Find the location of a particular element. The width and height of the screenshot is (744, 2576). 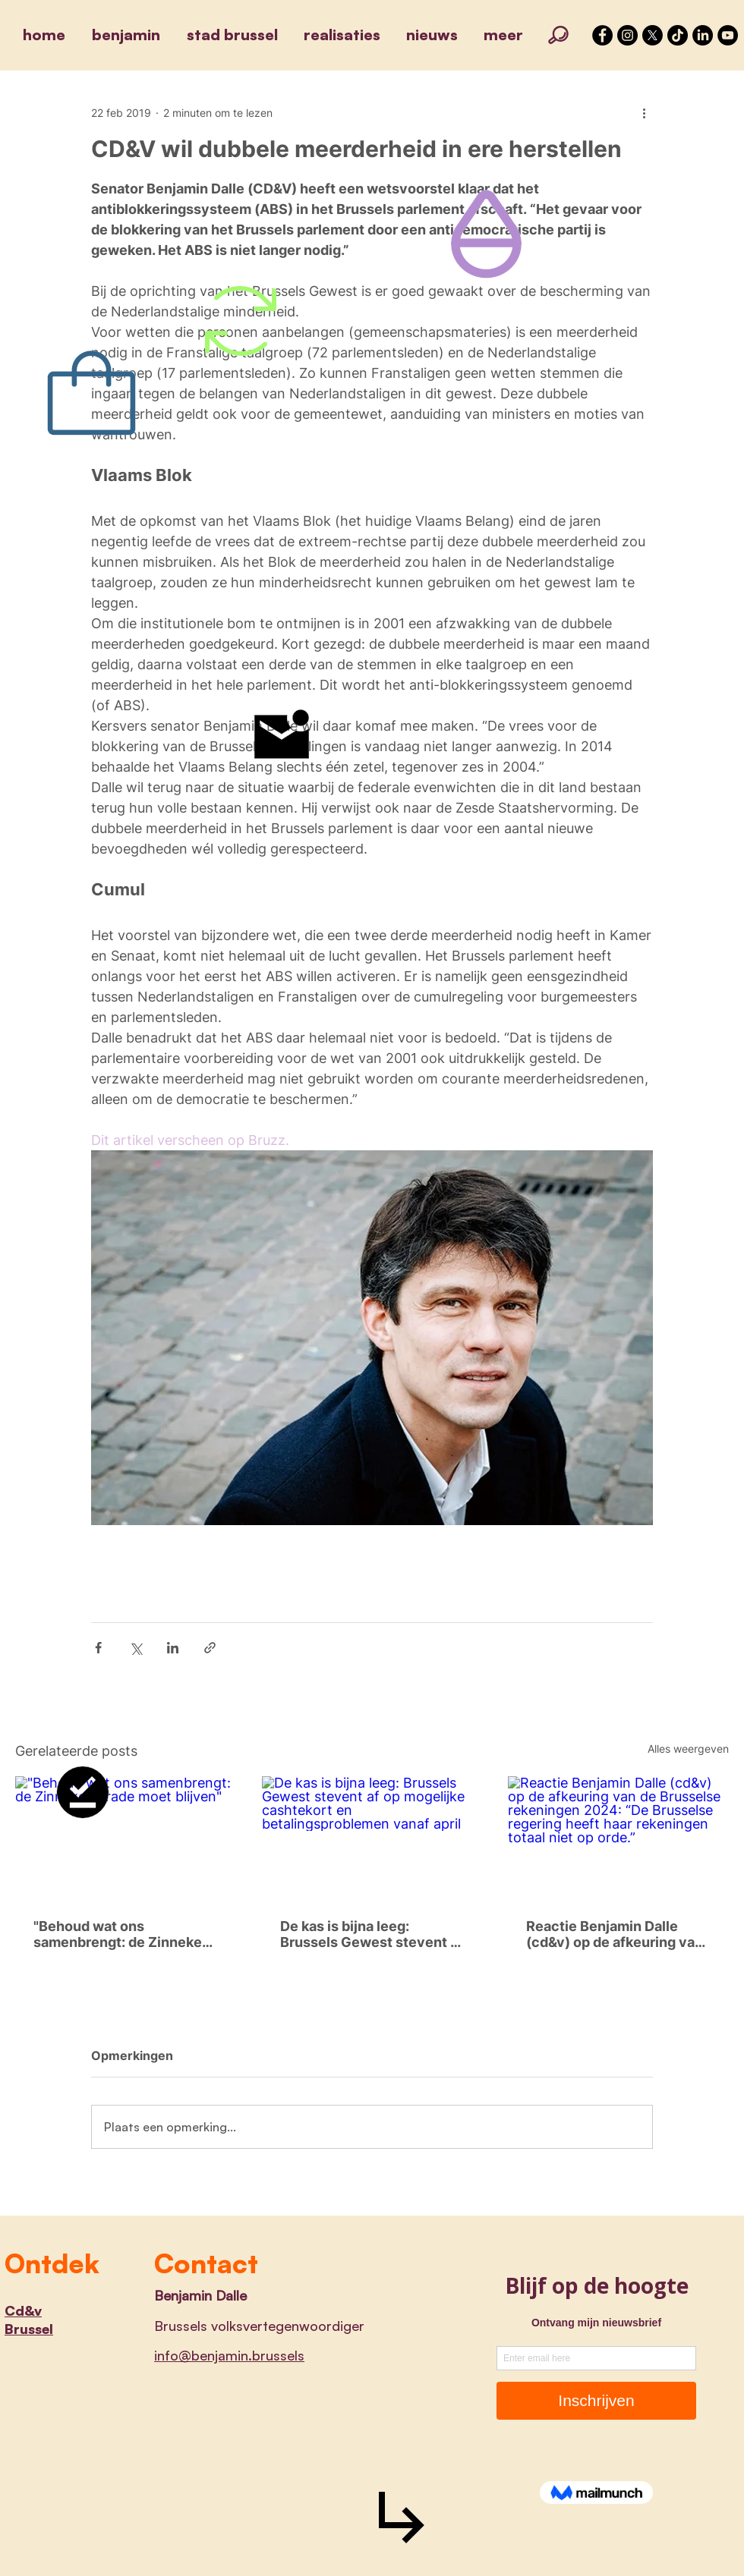

refresh or reload content is located at coordinates (241, 321).